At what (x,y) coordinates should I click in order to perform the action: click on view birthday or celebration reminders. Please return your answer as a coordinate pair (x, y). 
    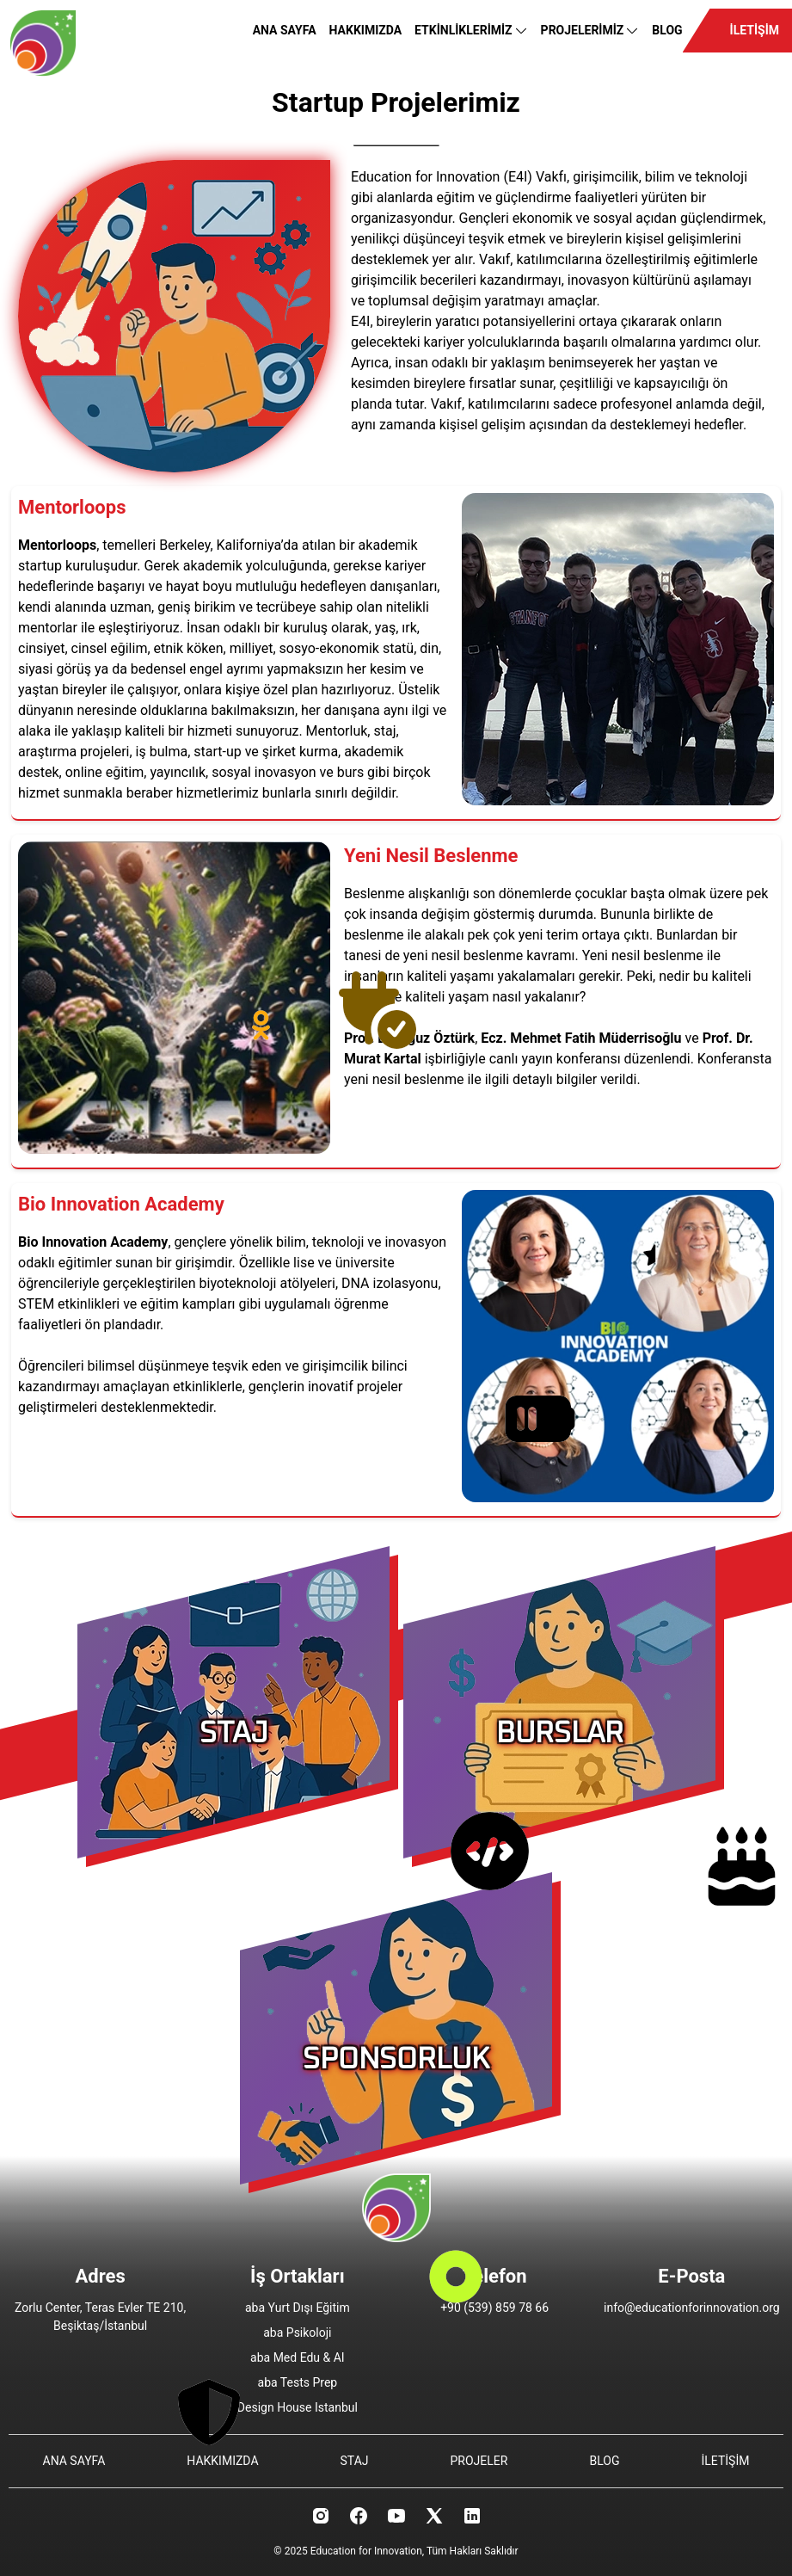
    Looking at the image, I should click on (741, 1867).